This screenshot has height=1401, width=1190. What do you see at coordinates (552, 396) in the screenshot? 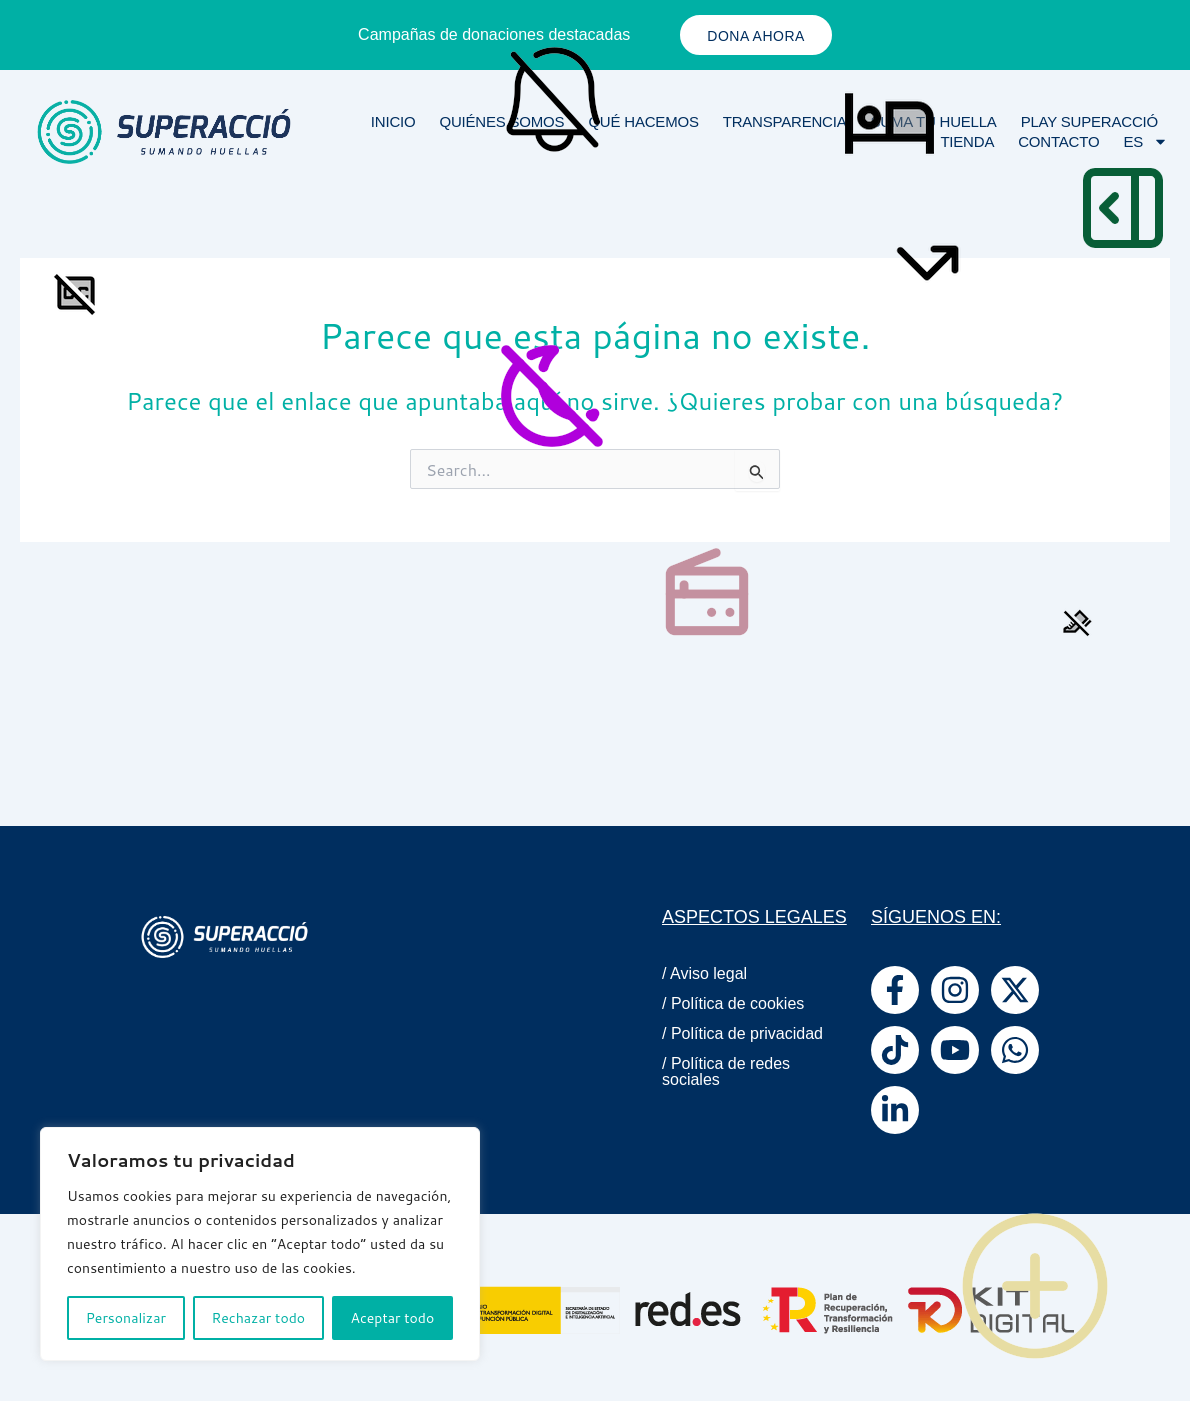
I see `disable dark mode` at bounding box center [552, 396].